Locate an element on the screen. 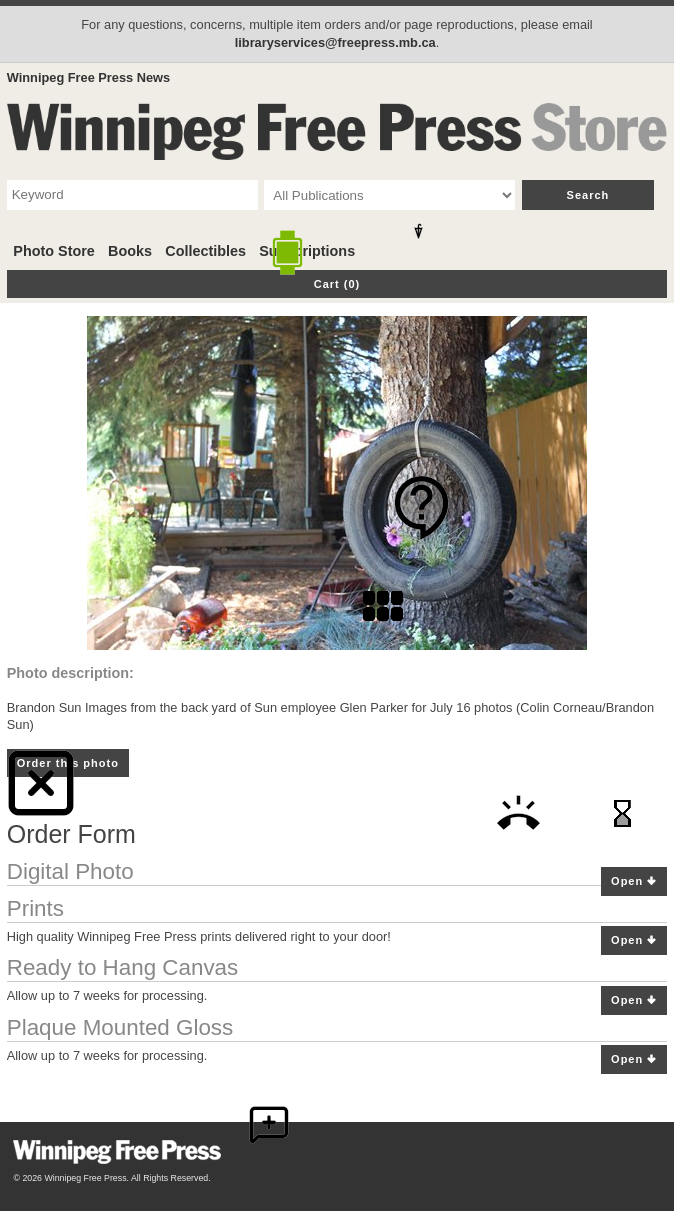  view weather protection or rain forecast is located at coordinates (418, 231).